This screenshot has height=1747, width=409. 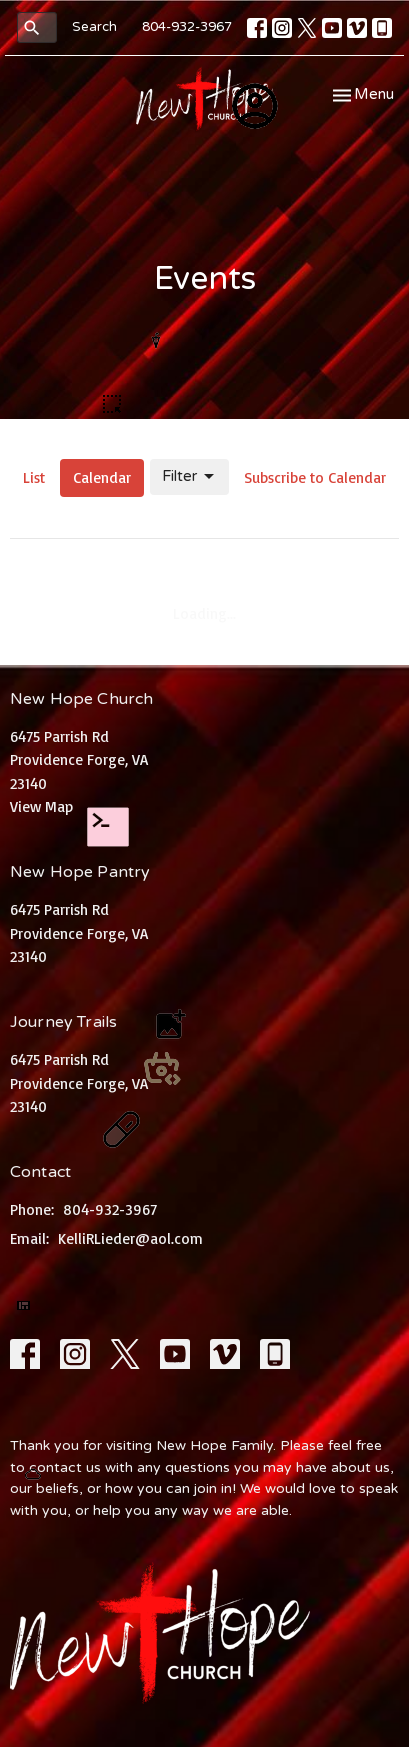 What do you see at coordinates (108, 827) in the screenshot?
I see `open command line interface` at bounding box center [108, 827].